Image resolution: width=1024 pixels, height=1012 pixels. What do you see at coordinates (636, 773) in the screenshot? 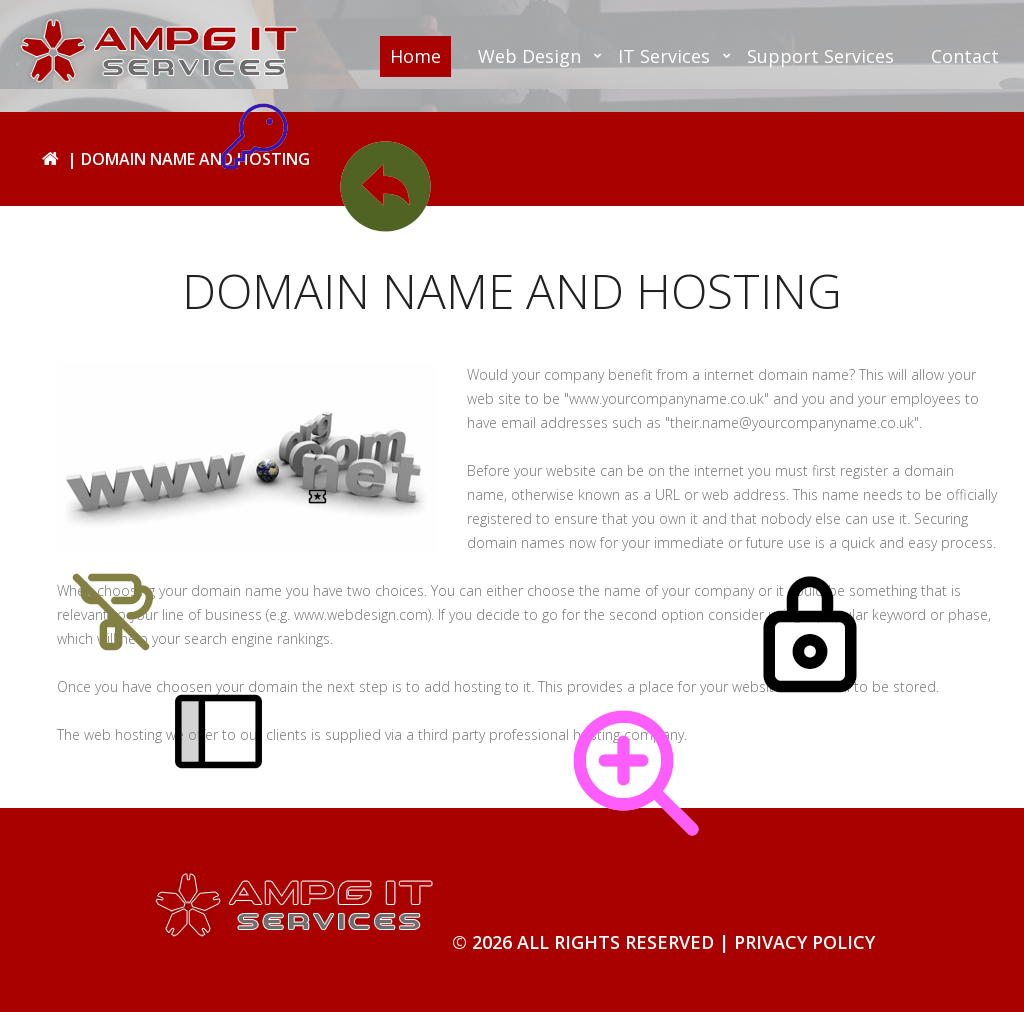
I see `zoom in on content or image` at bounding box center [636, 773].